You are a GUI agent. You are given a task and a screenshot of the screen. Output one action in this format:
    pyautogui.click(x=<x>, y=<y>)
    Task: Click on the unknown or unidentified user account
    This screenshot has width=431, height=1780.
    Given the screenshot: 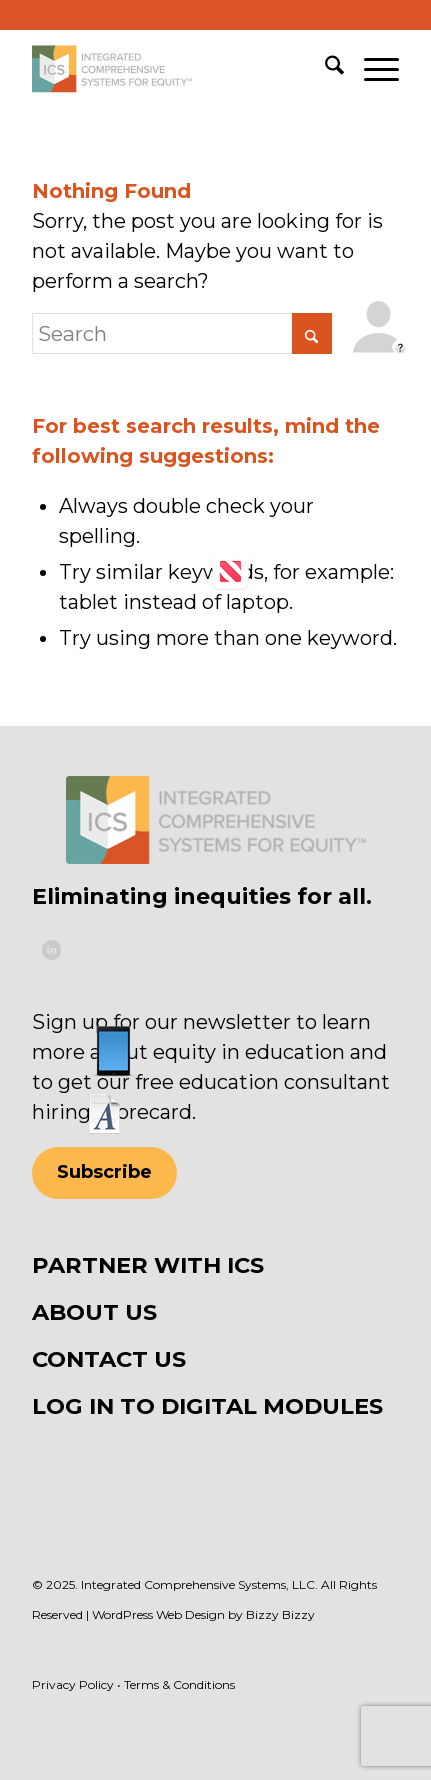 What is the action you would take?
    pyautogui.click(x=378, y=326)
    